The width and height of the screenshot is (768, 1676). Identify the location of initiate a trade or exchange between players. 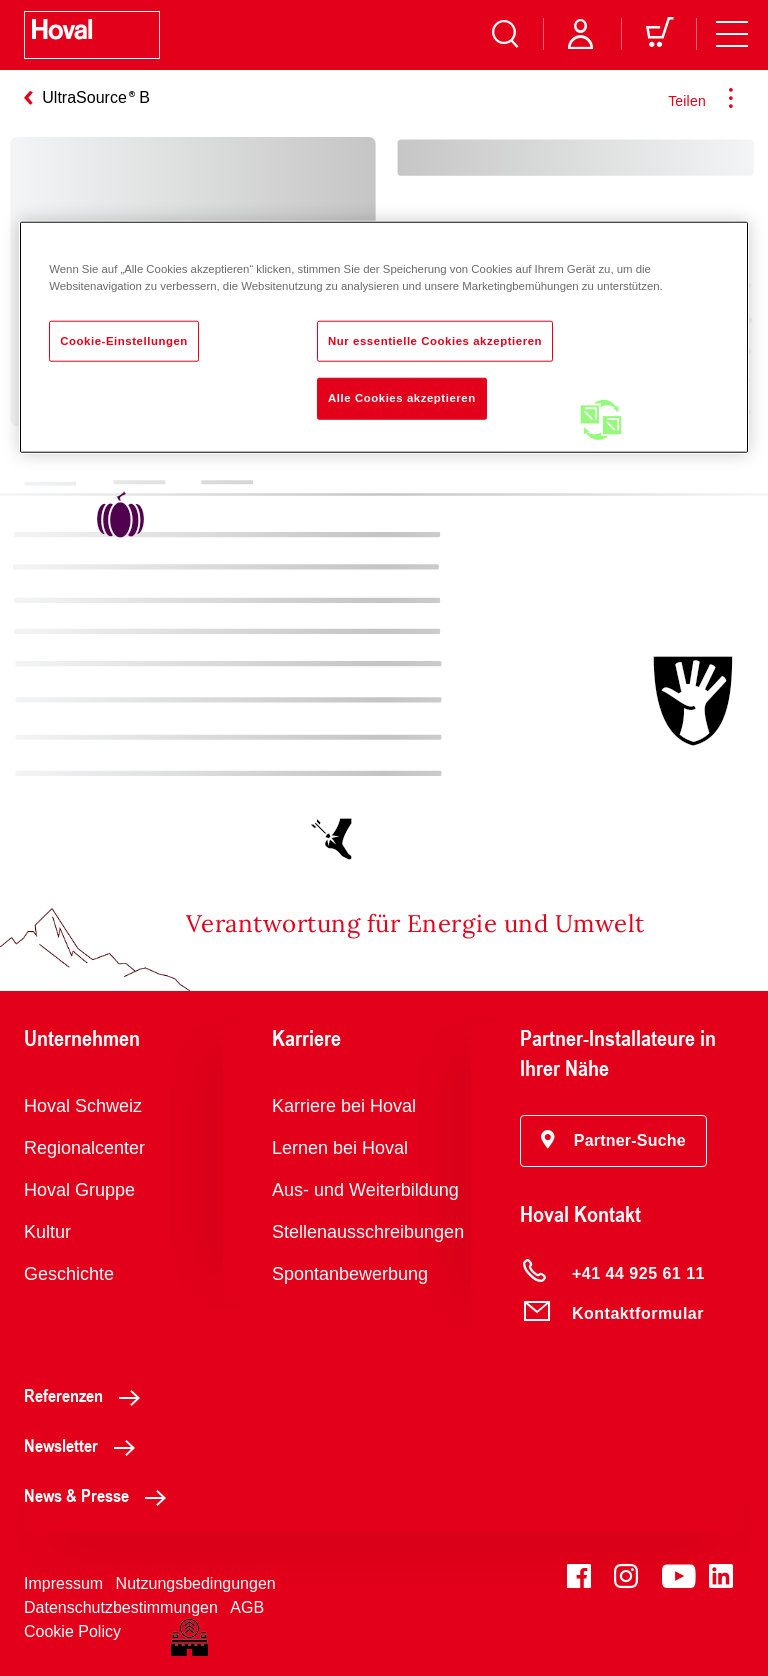
(601, 420).